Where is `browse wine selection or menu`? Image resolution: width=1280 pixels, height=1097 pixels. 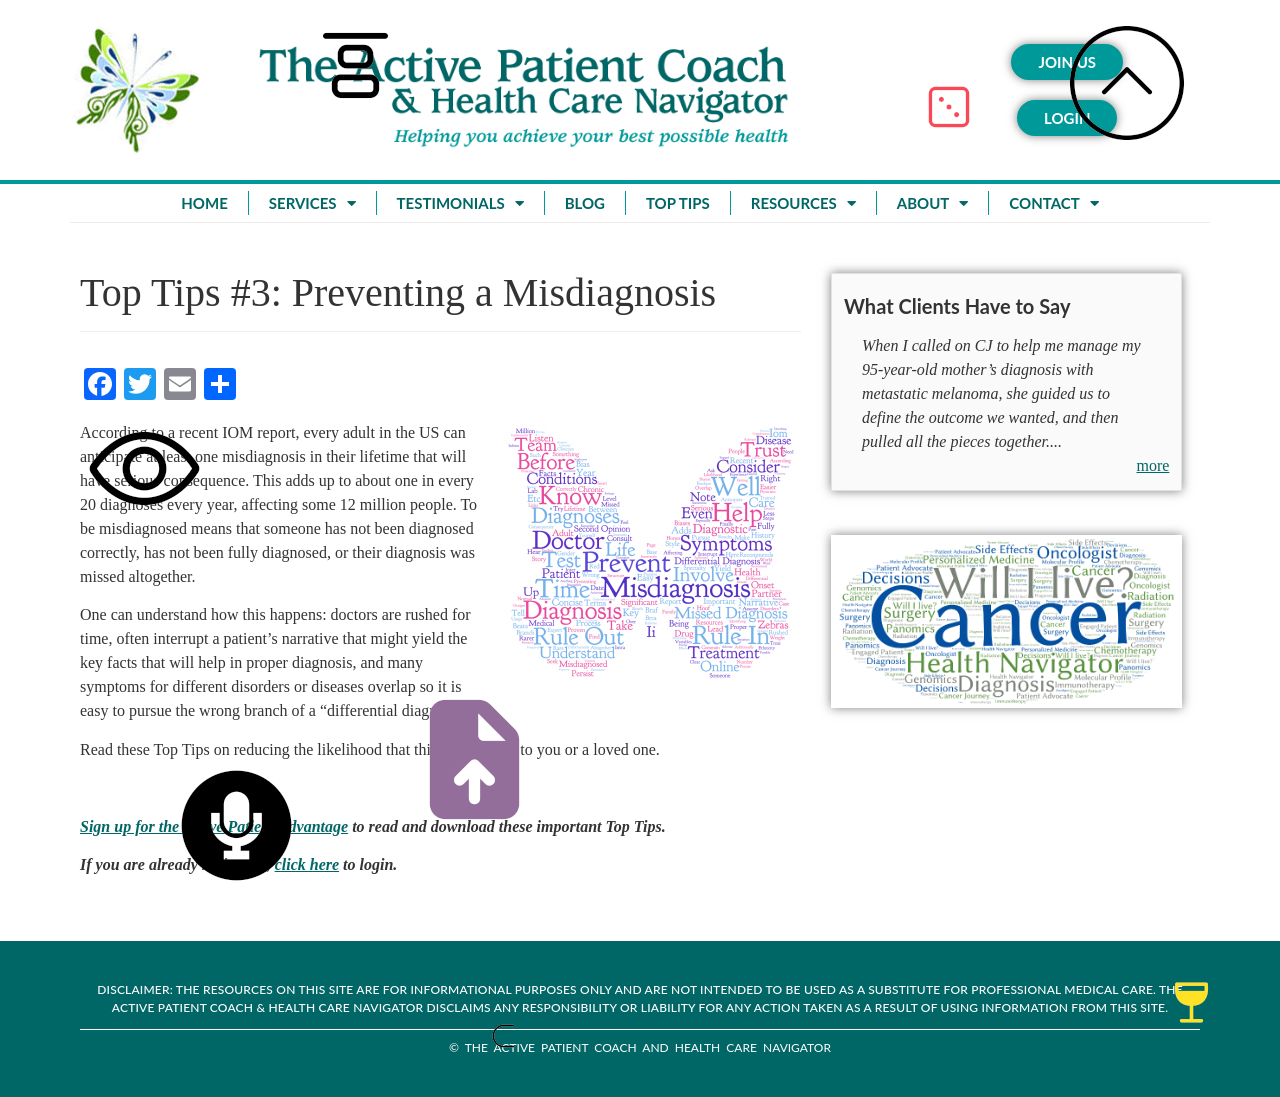
browse wine selection or menu is located at coordinates (1191, 1002).